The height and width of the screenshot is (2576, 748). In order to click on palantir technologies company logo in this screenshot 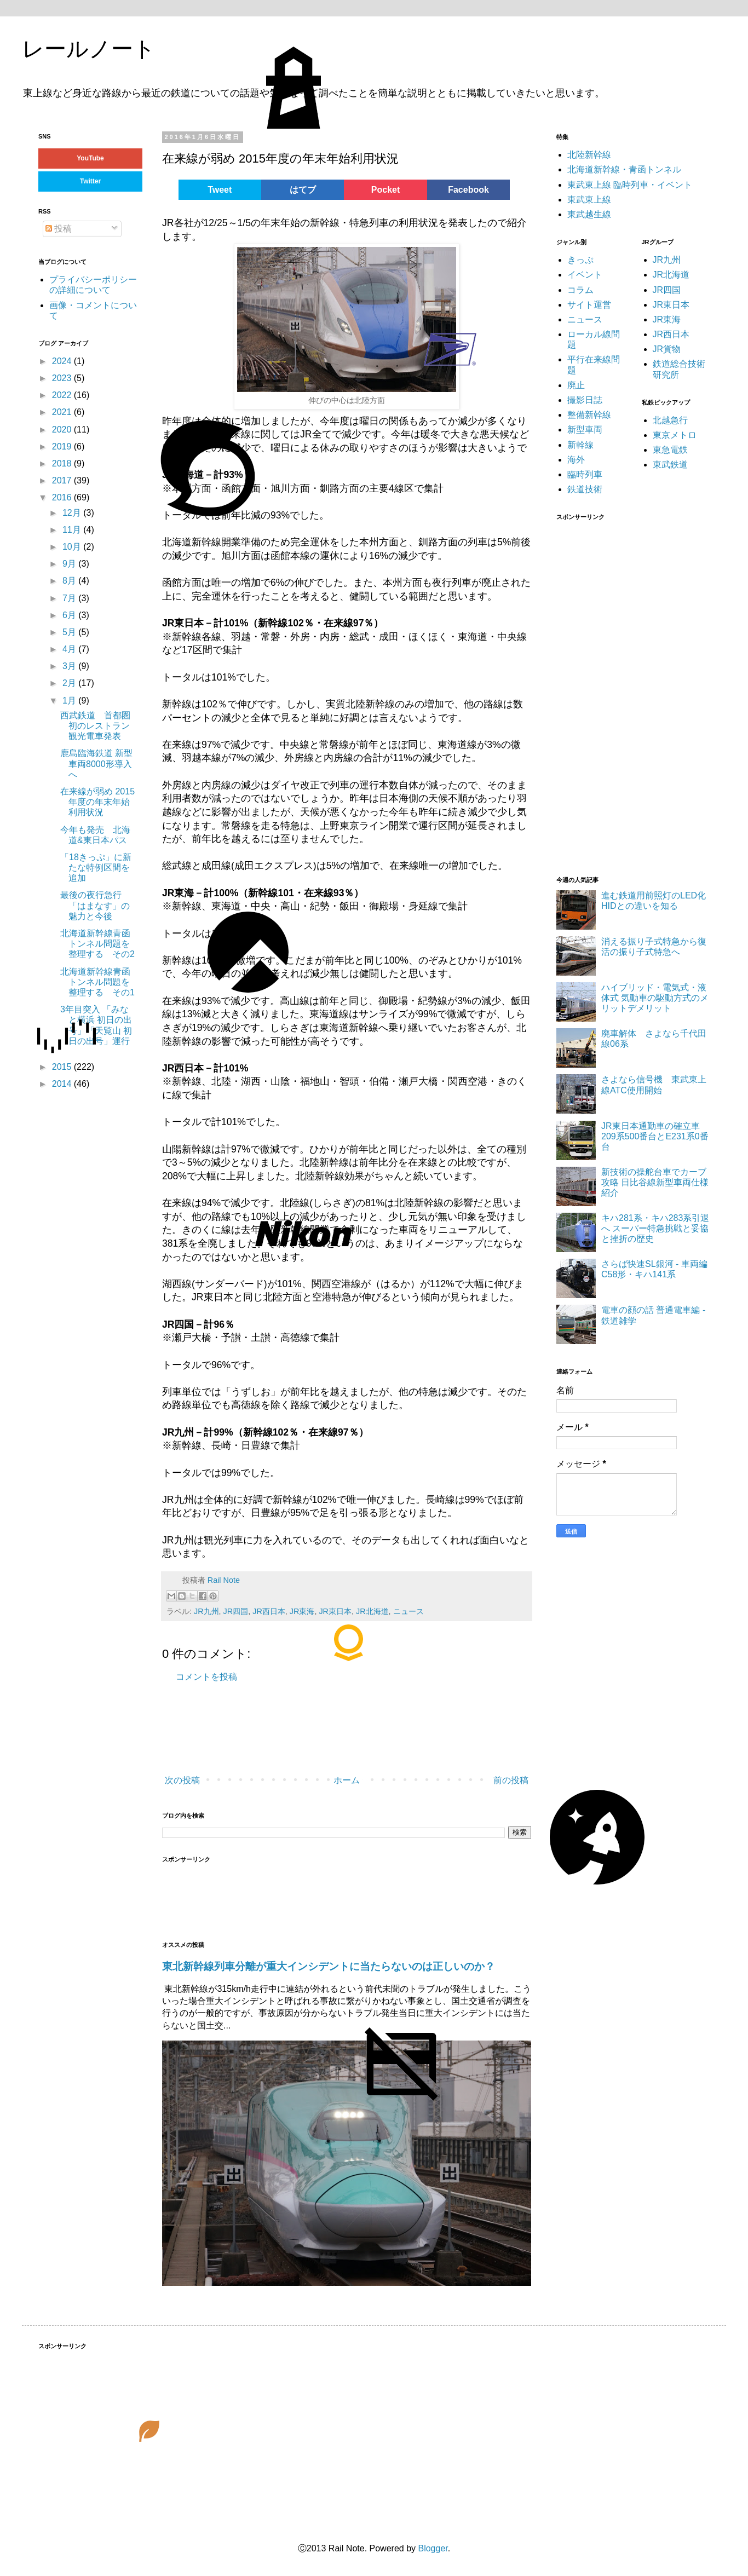, I will do `click(348, 1643)`.